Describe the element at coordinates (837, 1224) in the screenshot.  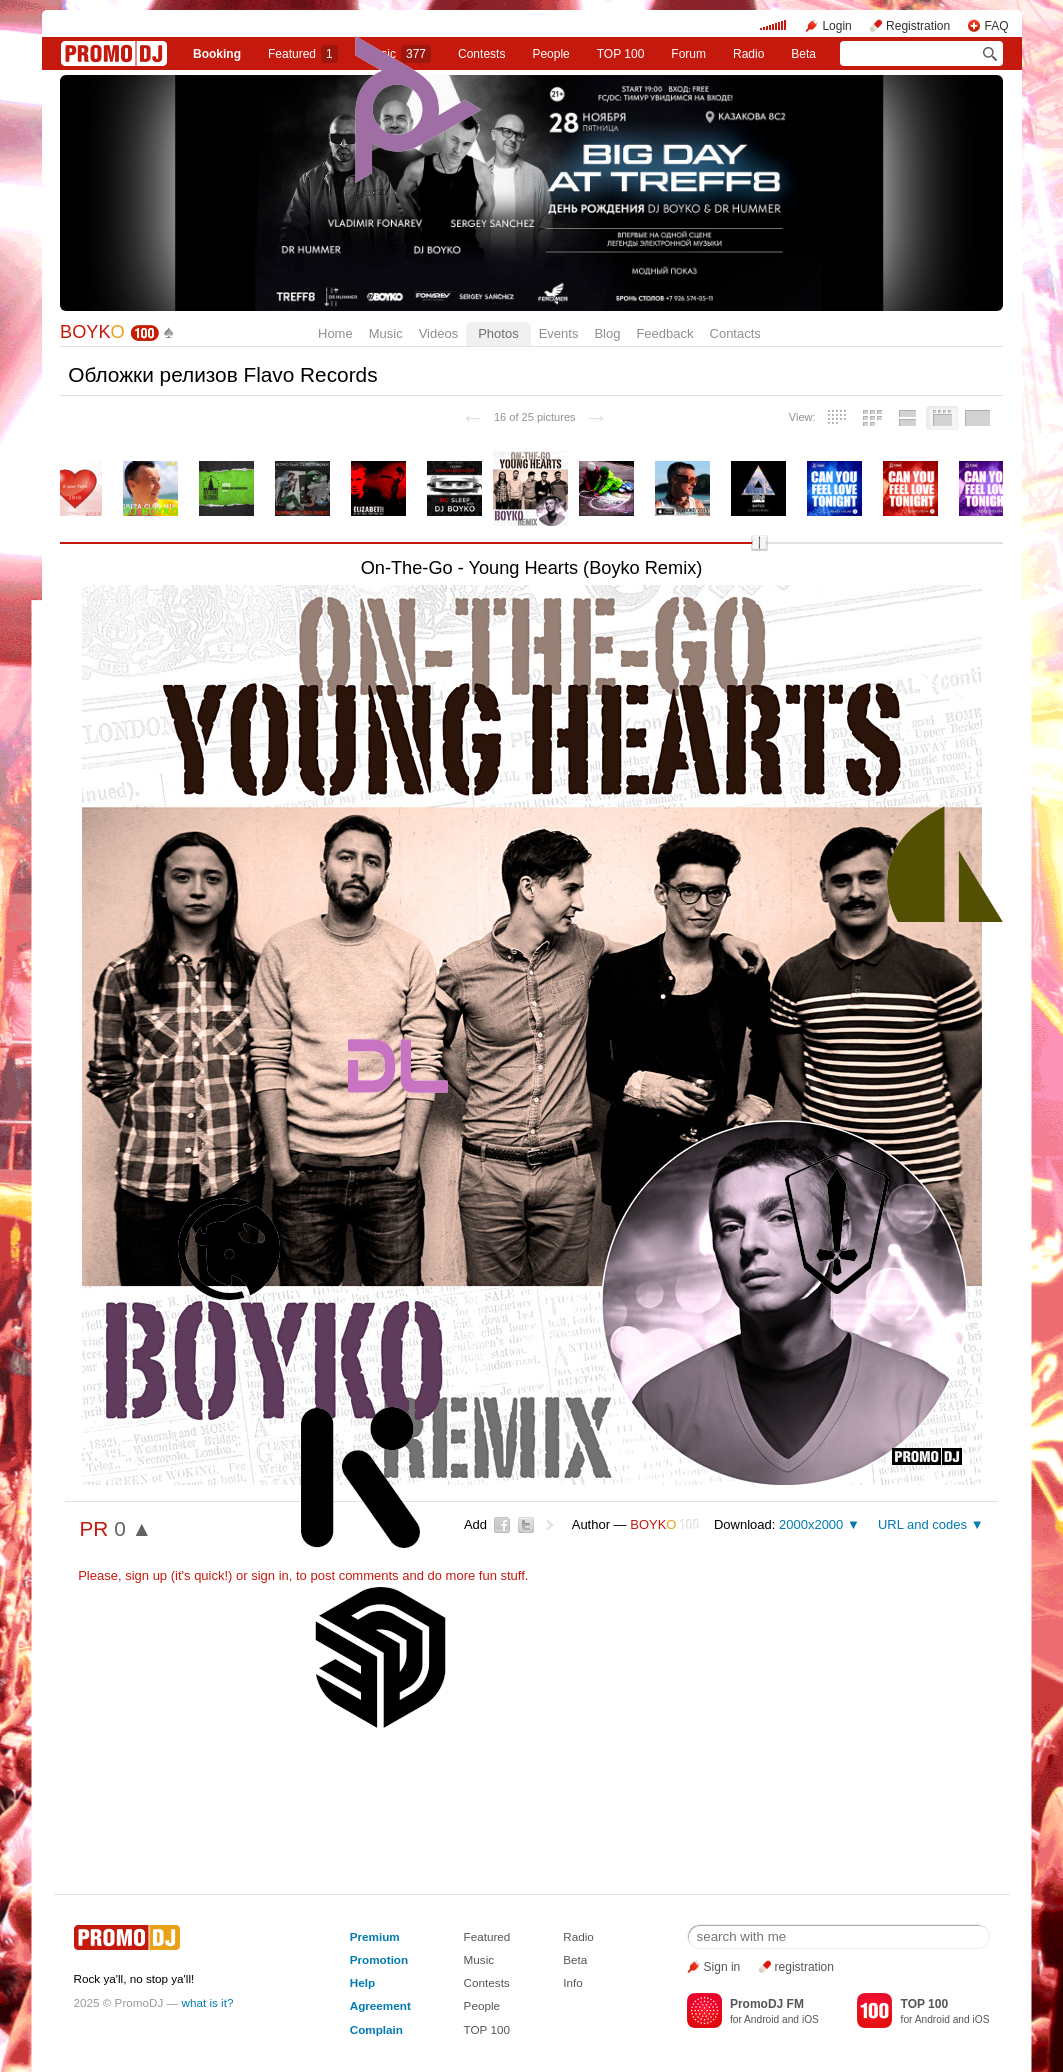
I see `launch heroic games launcher` at that location.